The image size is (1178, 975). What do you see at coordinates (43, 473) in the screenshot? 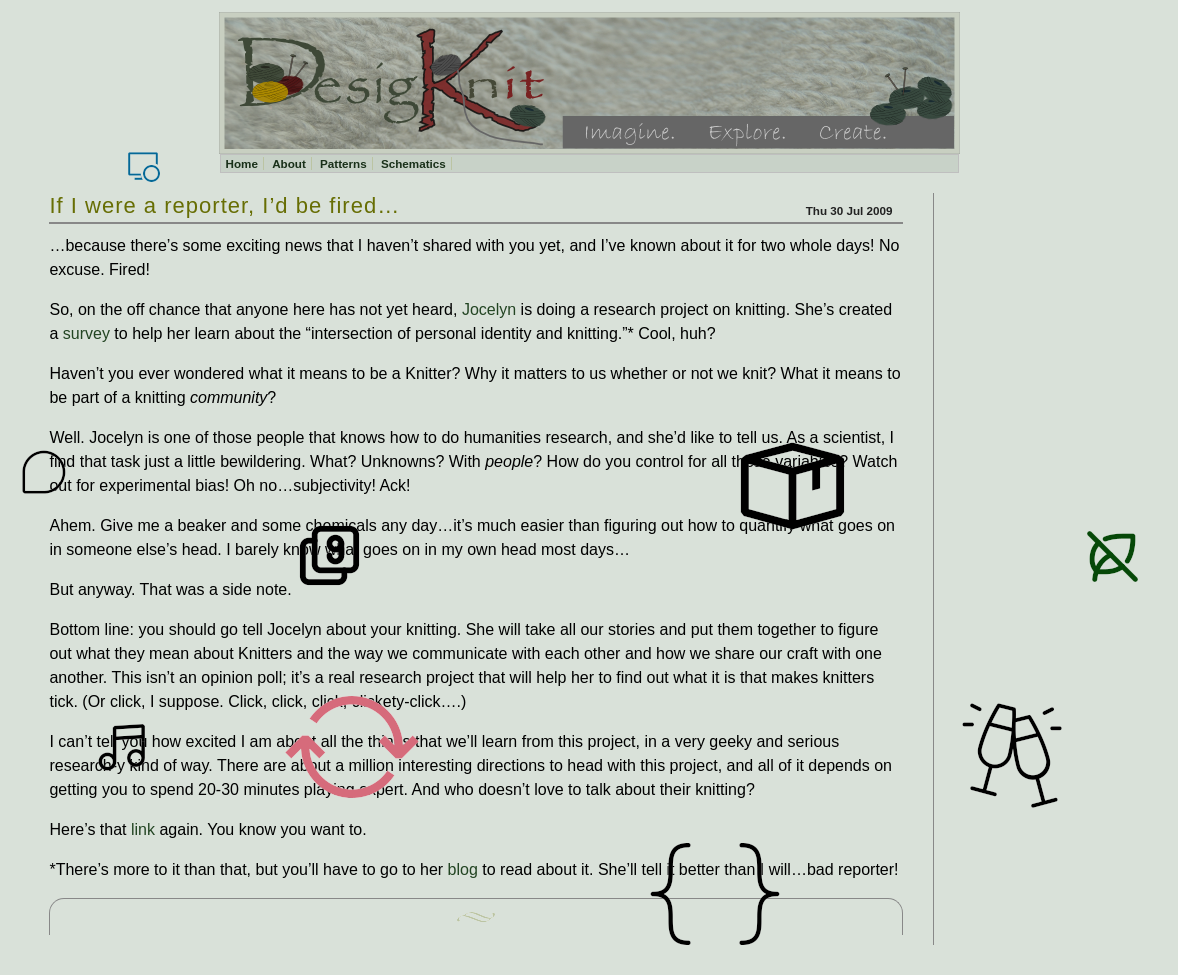
I see `open chat or messaging` at bounding box center [43, 473].